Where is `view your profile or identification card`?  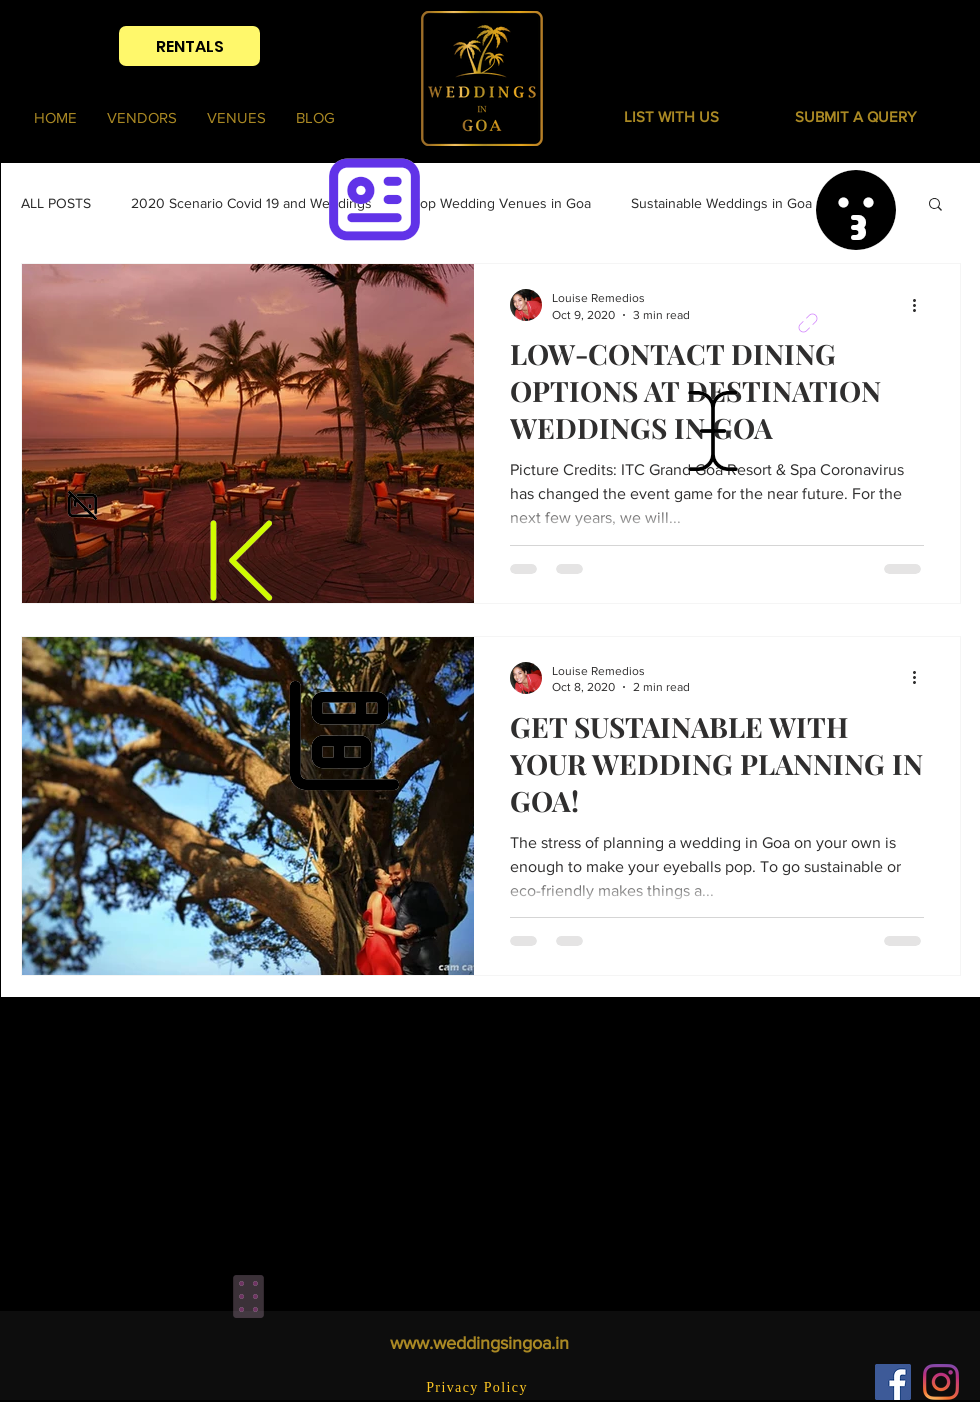
view your profile or identification card is located at coordinates (374, 199).